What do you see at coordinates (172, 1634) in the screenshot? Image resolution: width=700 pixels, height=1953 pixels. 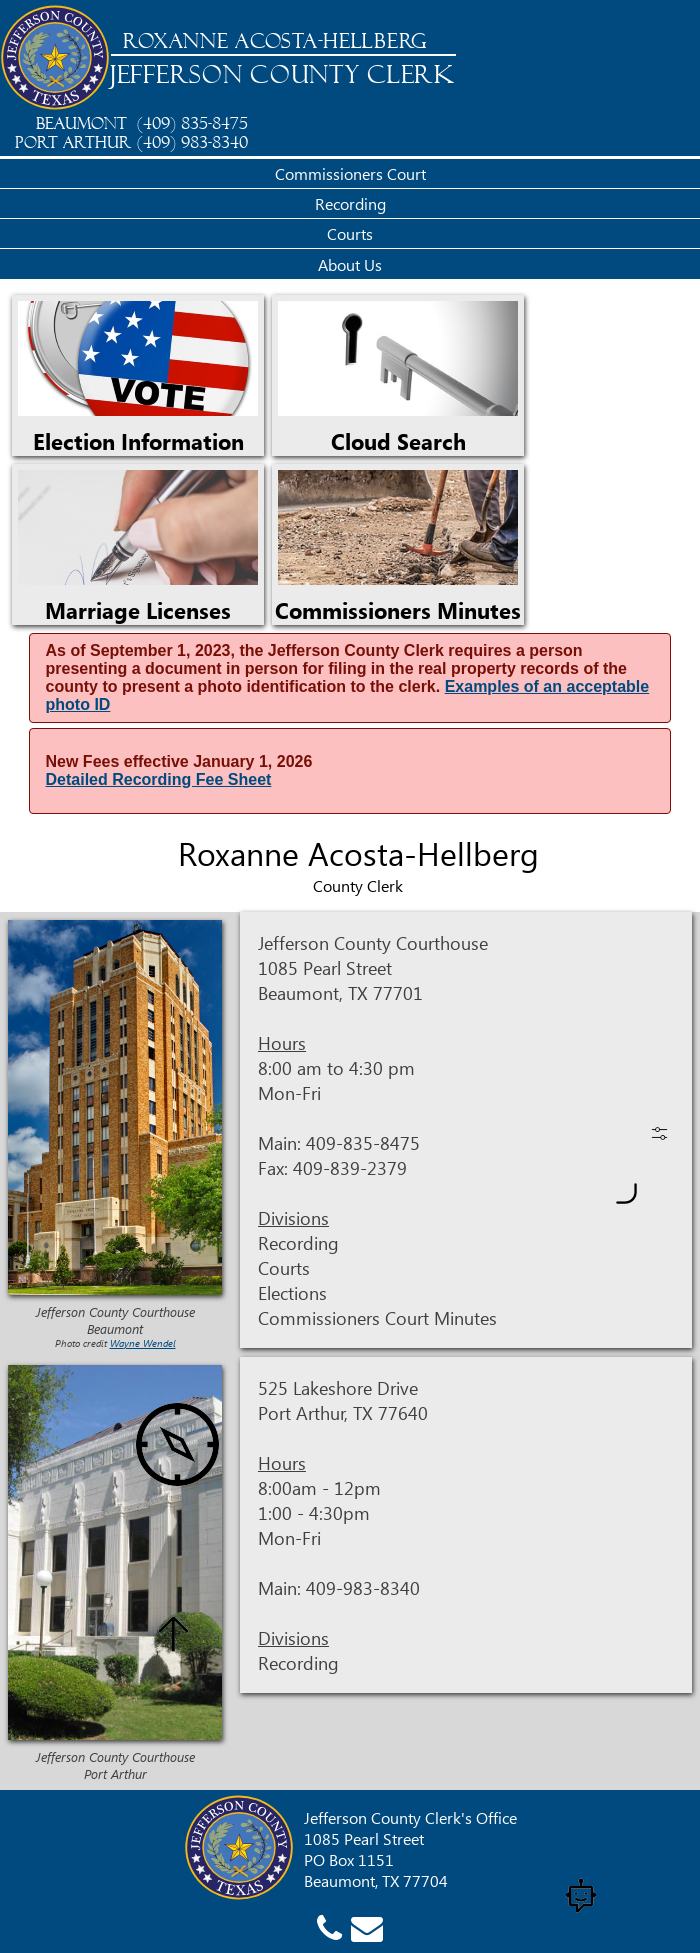 I see `move item up in a list` at bounding box center [172, 1634].